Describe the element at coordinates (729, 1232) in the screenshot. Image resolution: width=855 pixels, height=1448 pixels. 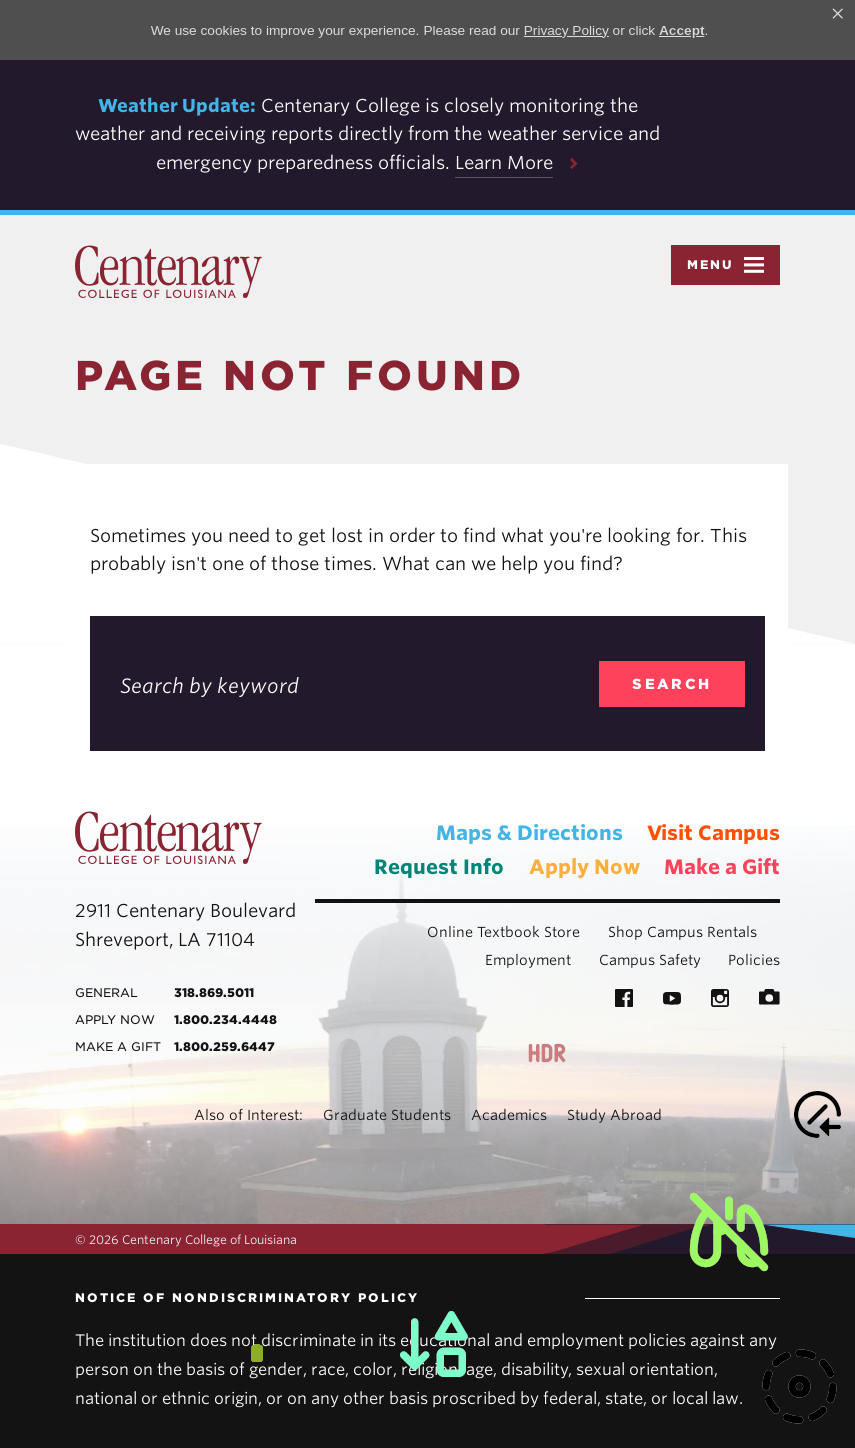
I see `indicates respiratory function disabled or unavailable` at that location.